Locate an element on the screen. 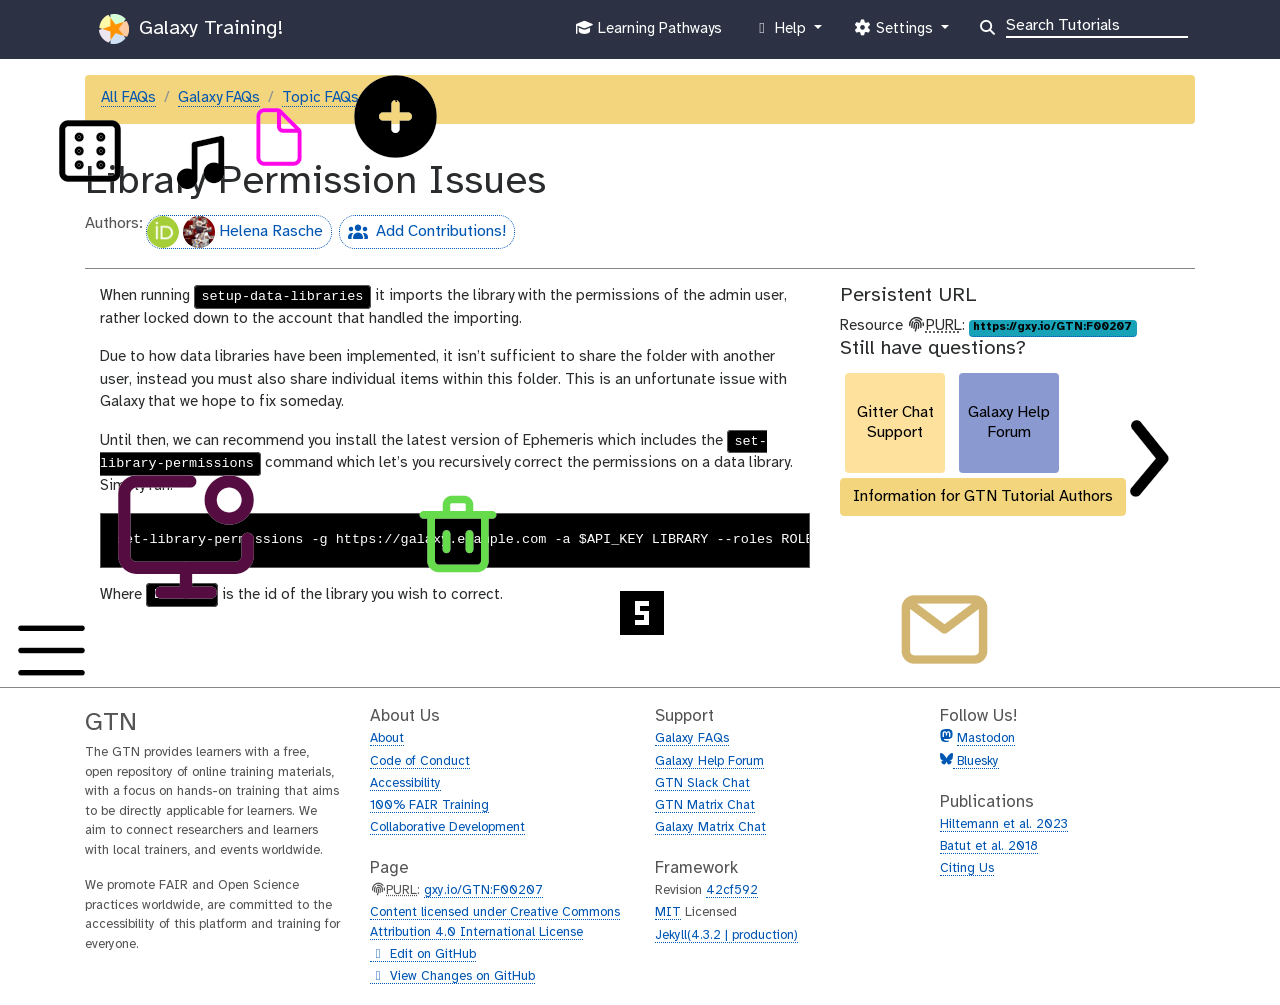 The image size is (1280, 1005). view items in list format is located at coordinates (51, 650).